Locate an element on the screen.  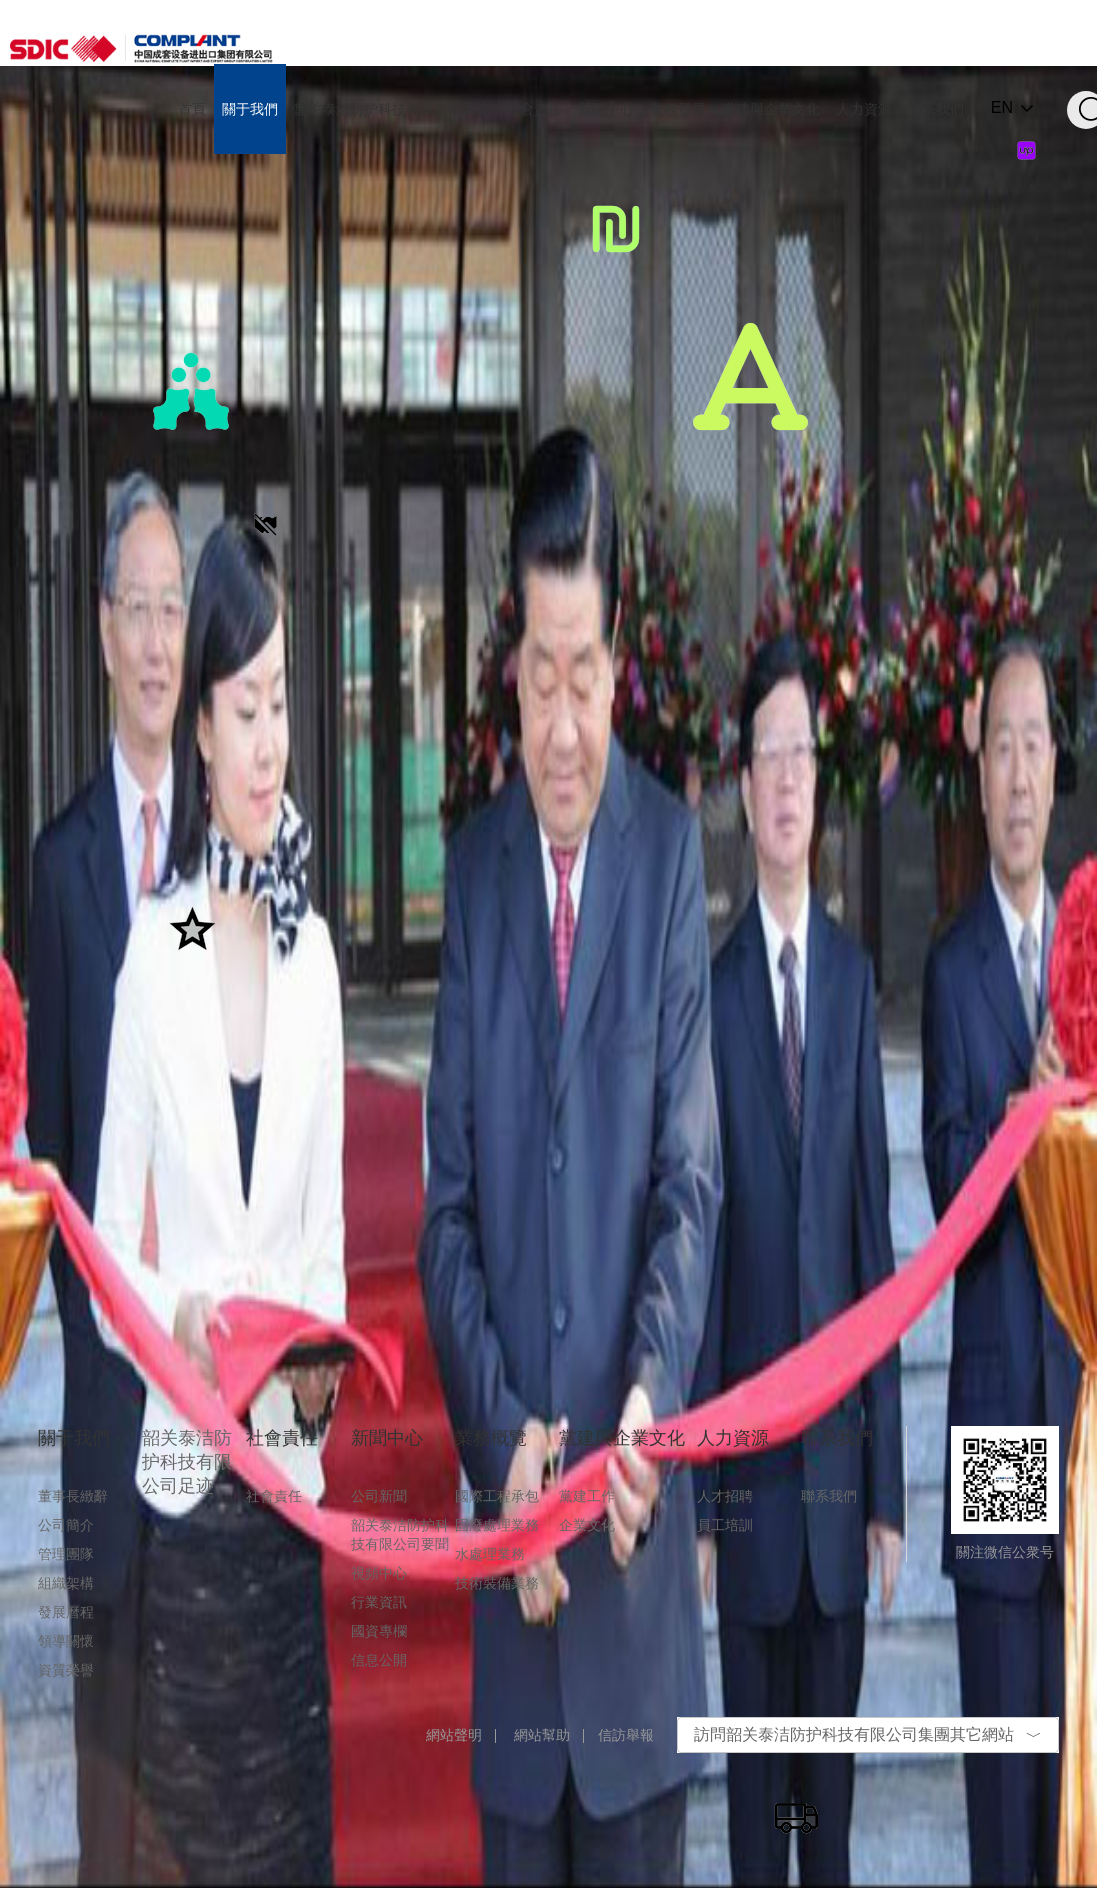
add to favorites is located at coordinates (192, 929).